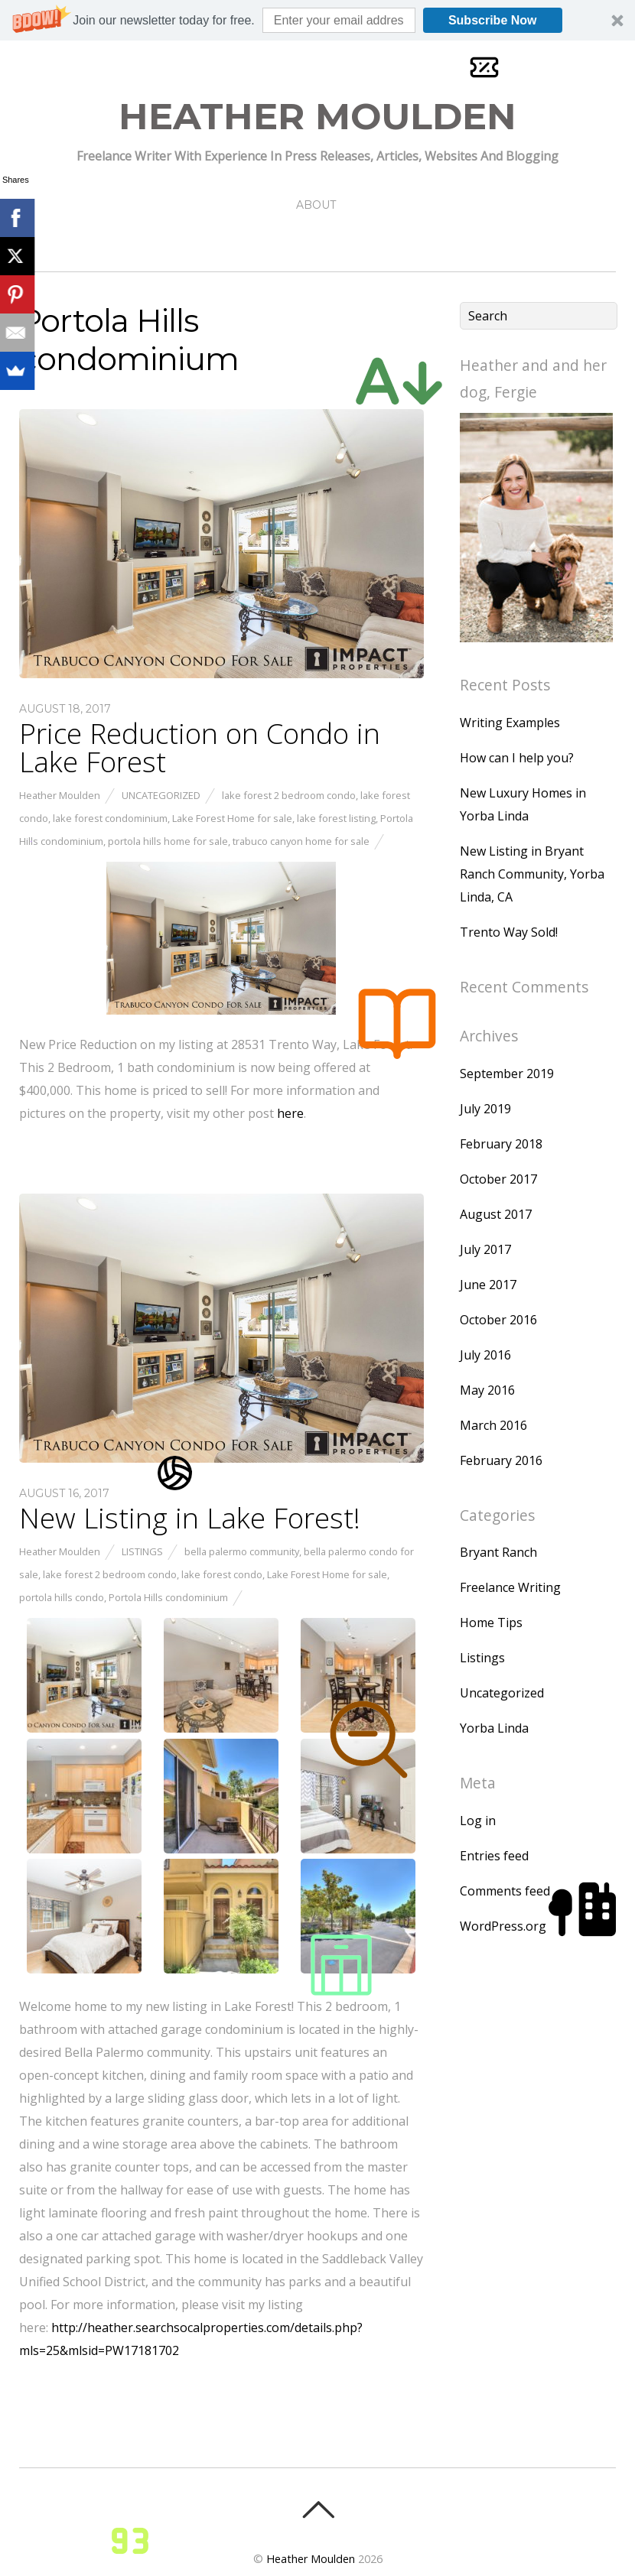 This screenshot has width=635, height=2576. I want to click on no signal or connection unavailable, so click(37, 836).